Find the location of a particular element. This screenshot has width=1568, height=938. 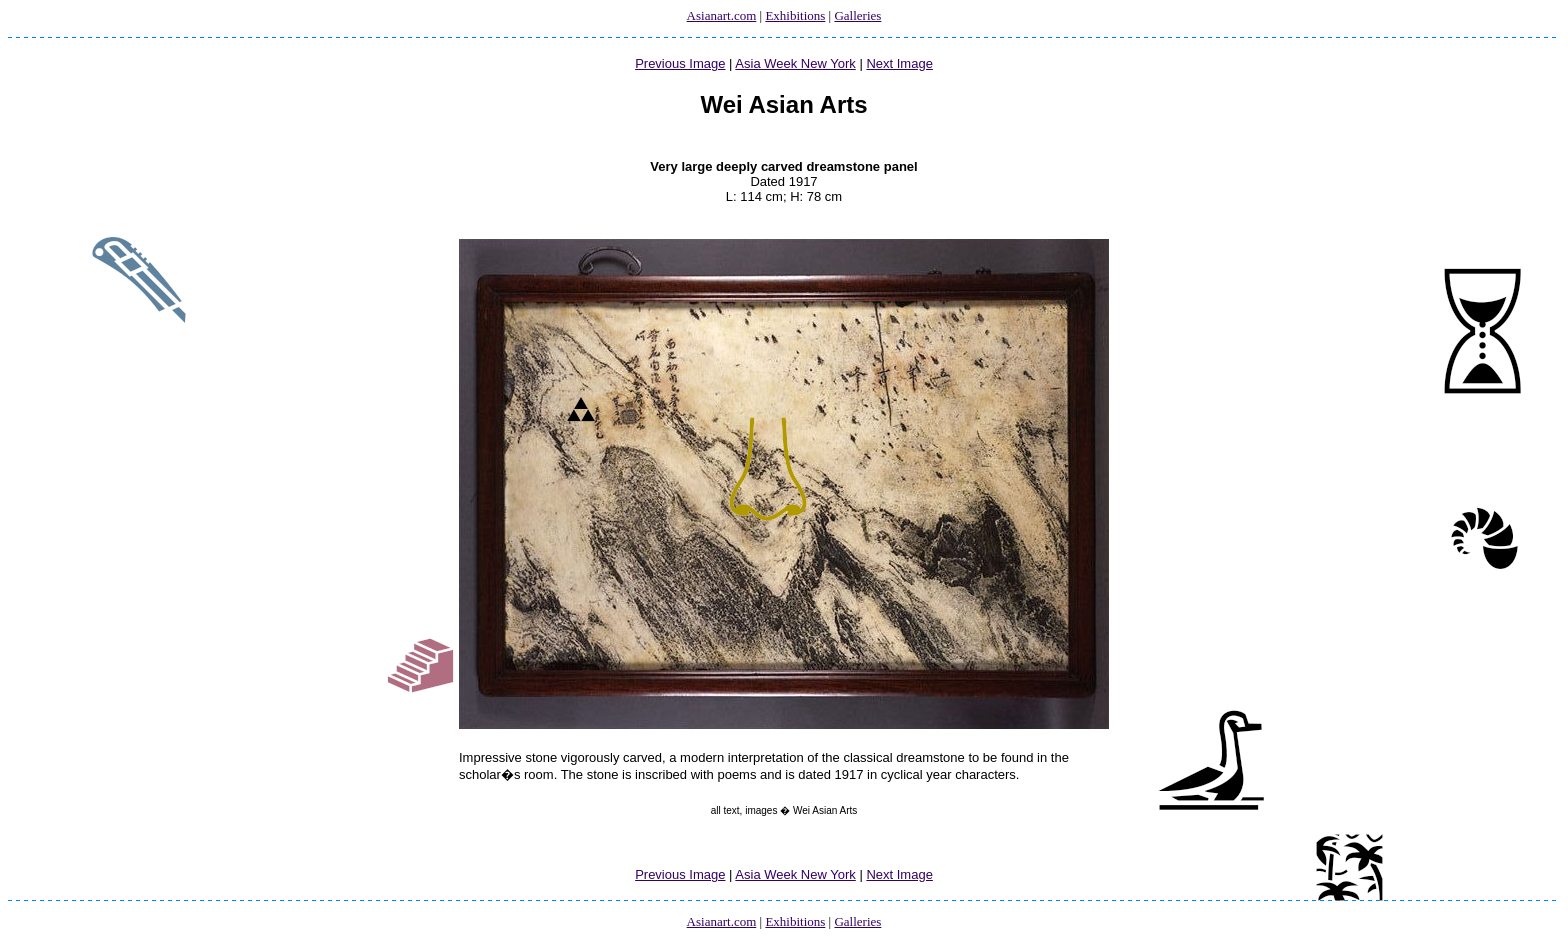

canadian goose character or wildlife element is located at coordinates (1210, 760).